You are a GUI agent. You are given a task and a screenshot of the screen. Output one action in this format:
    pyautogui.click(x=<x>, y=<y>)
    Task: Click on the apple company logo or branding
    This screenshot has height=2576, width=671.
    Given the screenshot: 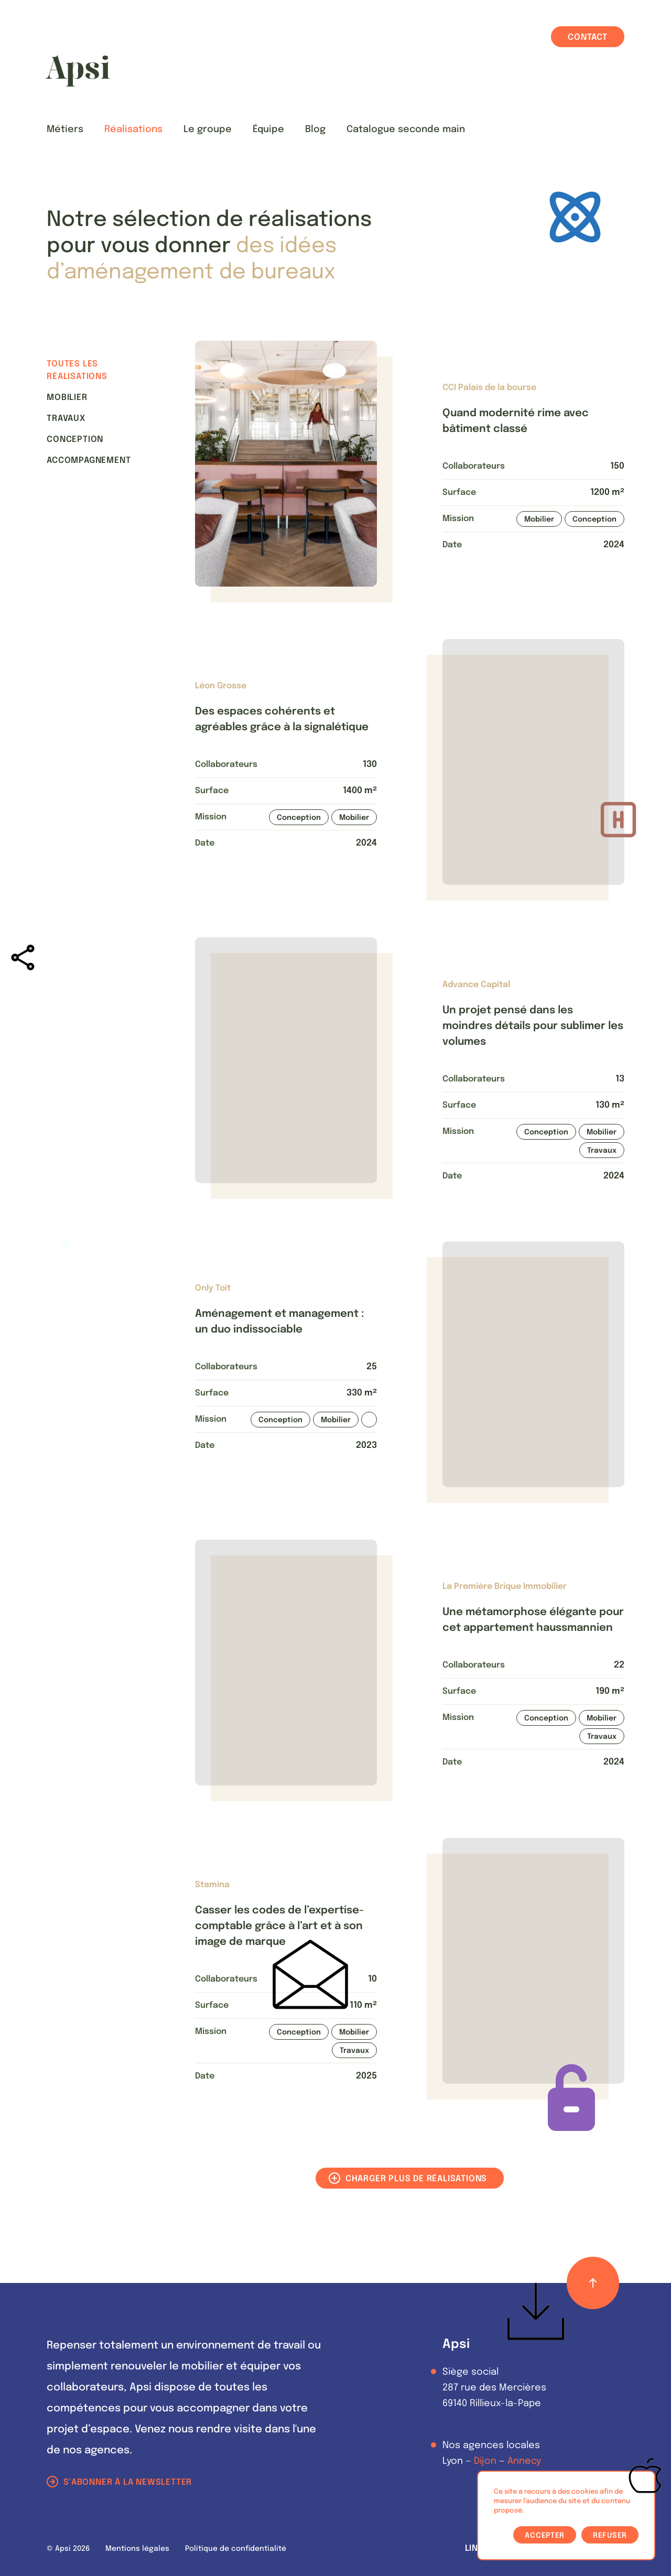 What is the action you would take?
    pyautogui.click(x=646, y=2478)
    